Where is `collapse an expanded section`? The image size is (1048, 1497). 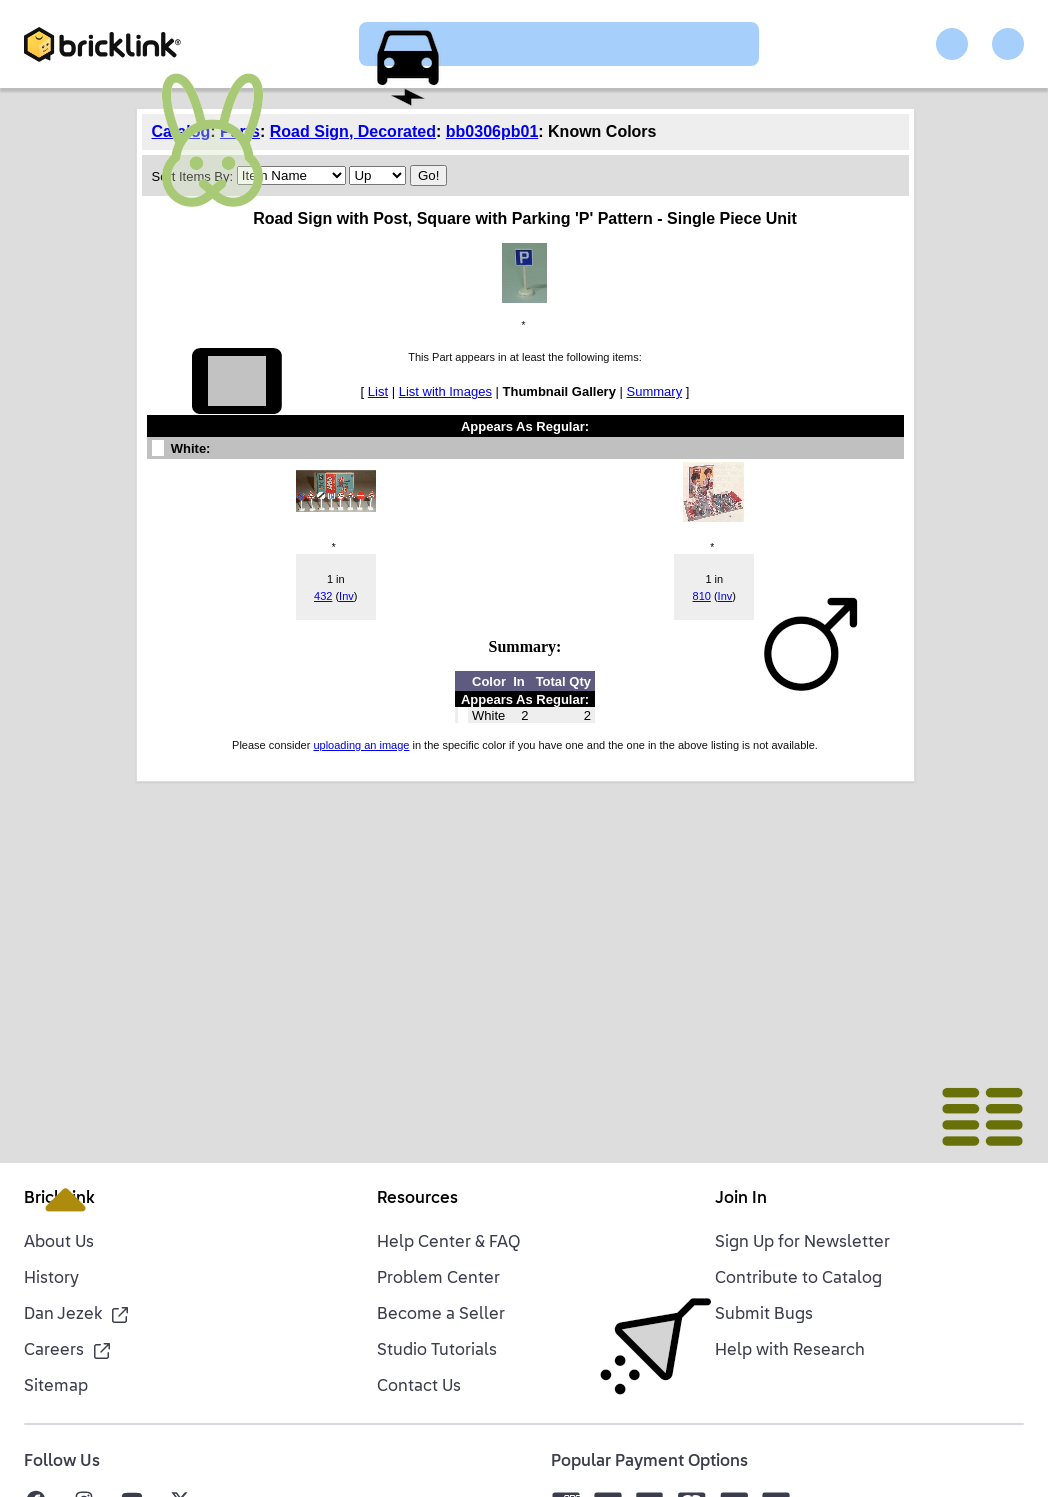 collapse an expanded section is located at coordinates (65, 1201).